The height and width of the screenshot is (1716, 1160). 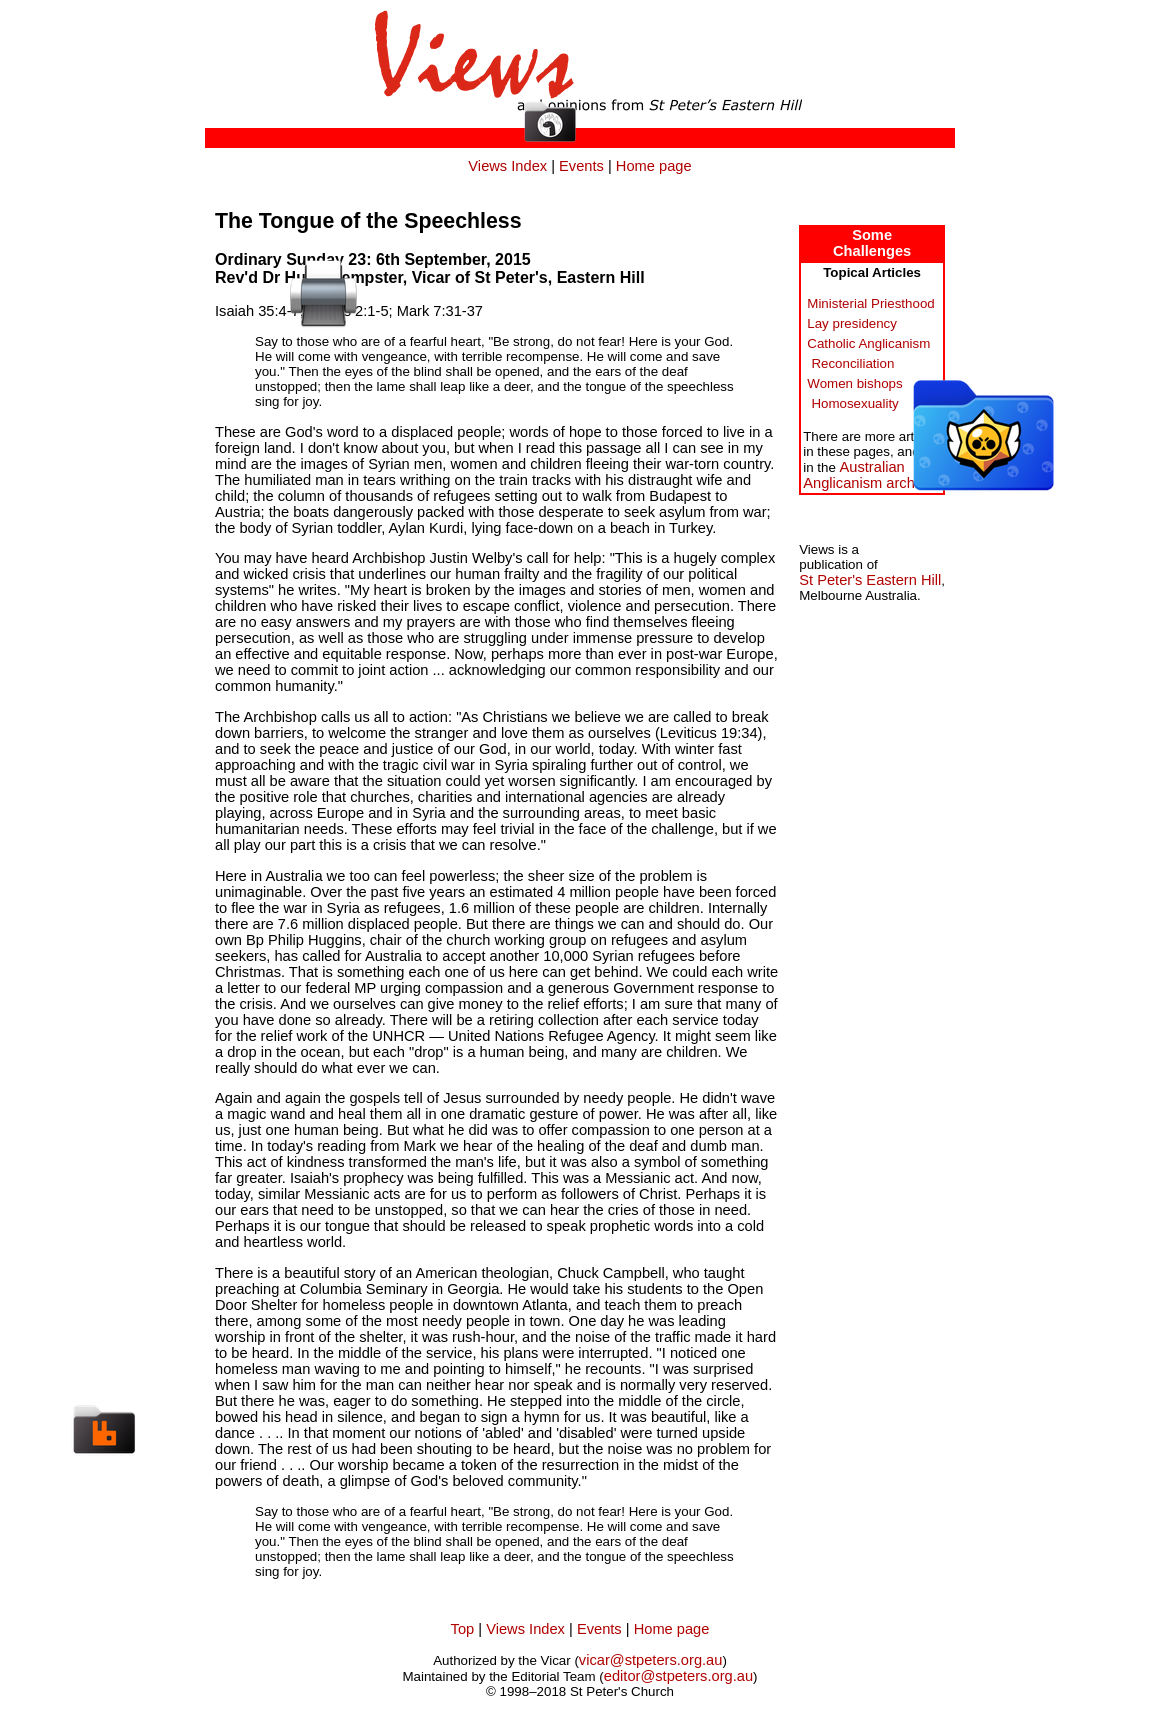 What do you see at coordinates (104, 1431) in the screenshot?
I see `open folder containing RabbitMQ configuration files` at bounding box center [104, 1431].